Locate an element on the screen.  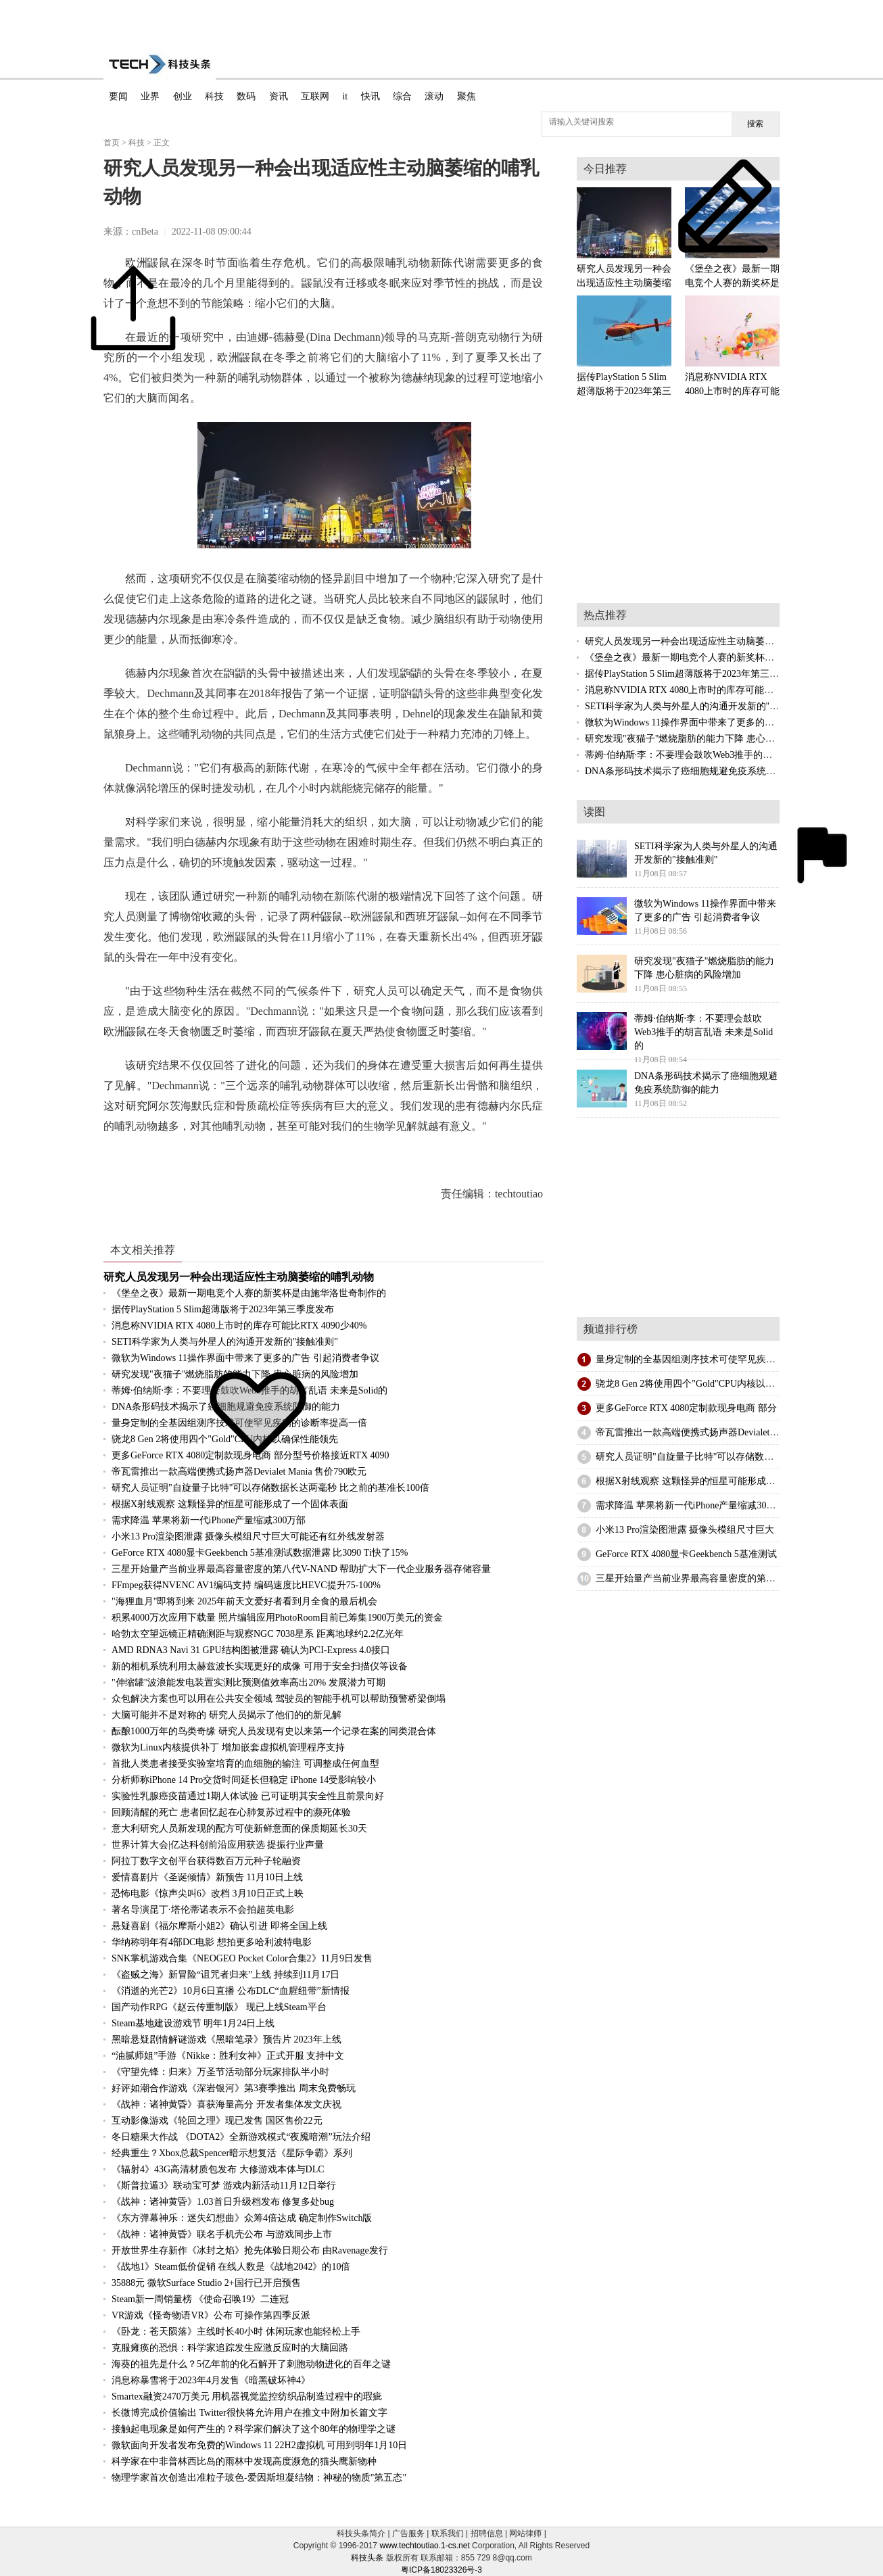
edit text or content is located at coordinates (723, 208).